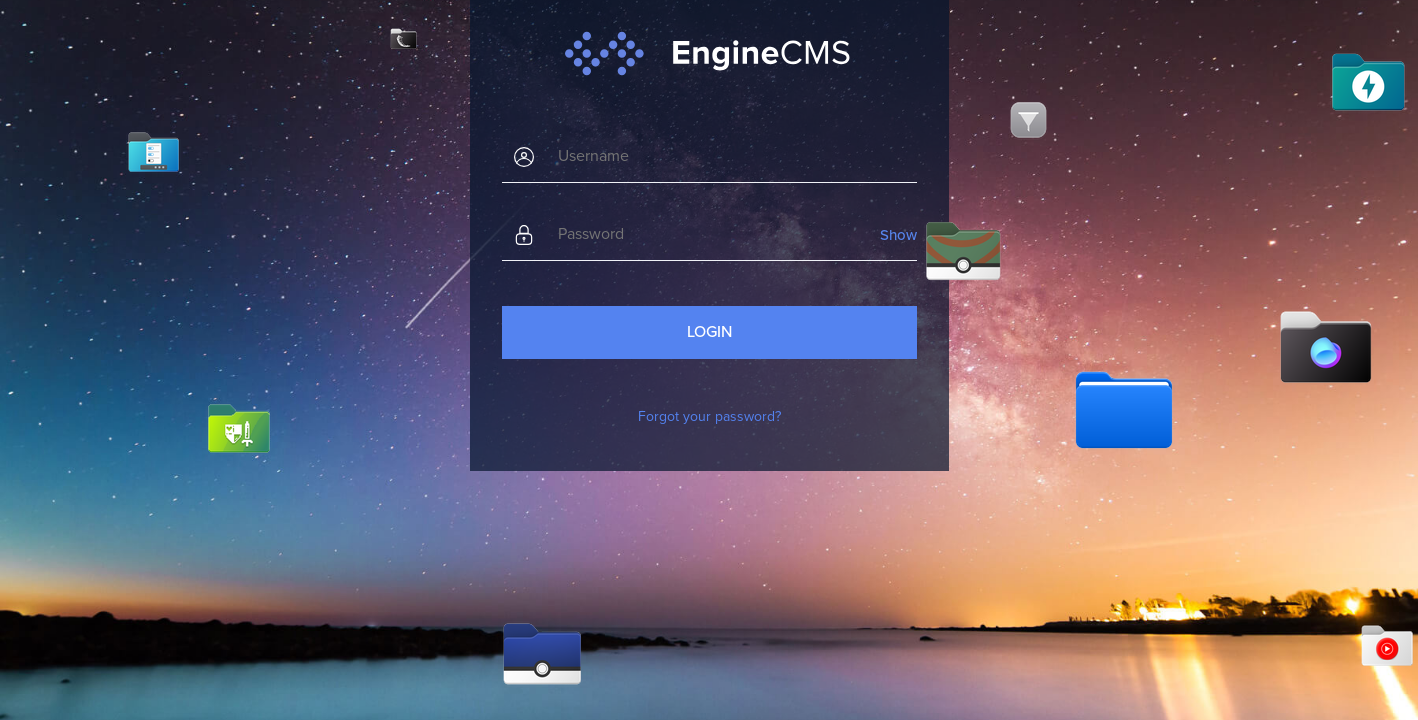 This screenshot has width=1418, height=720. Describe the element at coordinates (153, 153) in the screenshot. I see `open settings or preferences folder` at that location.